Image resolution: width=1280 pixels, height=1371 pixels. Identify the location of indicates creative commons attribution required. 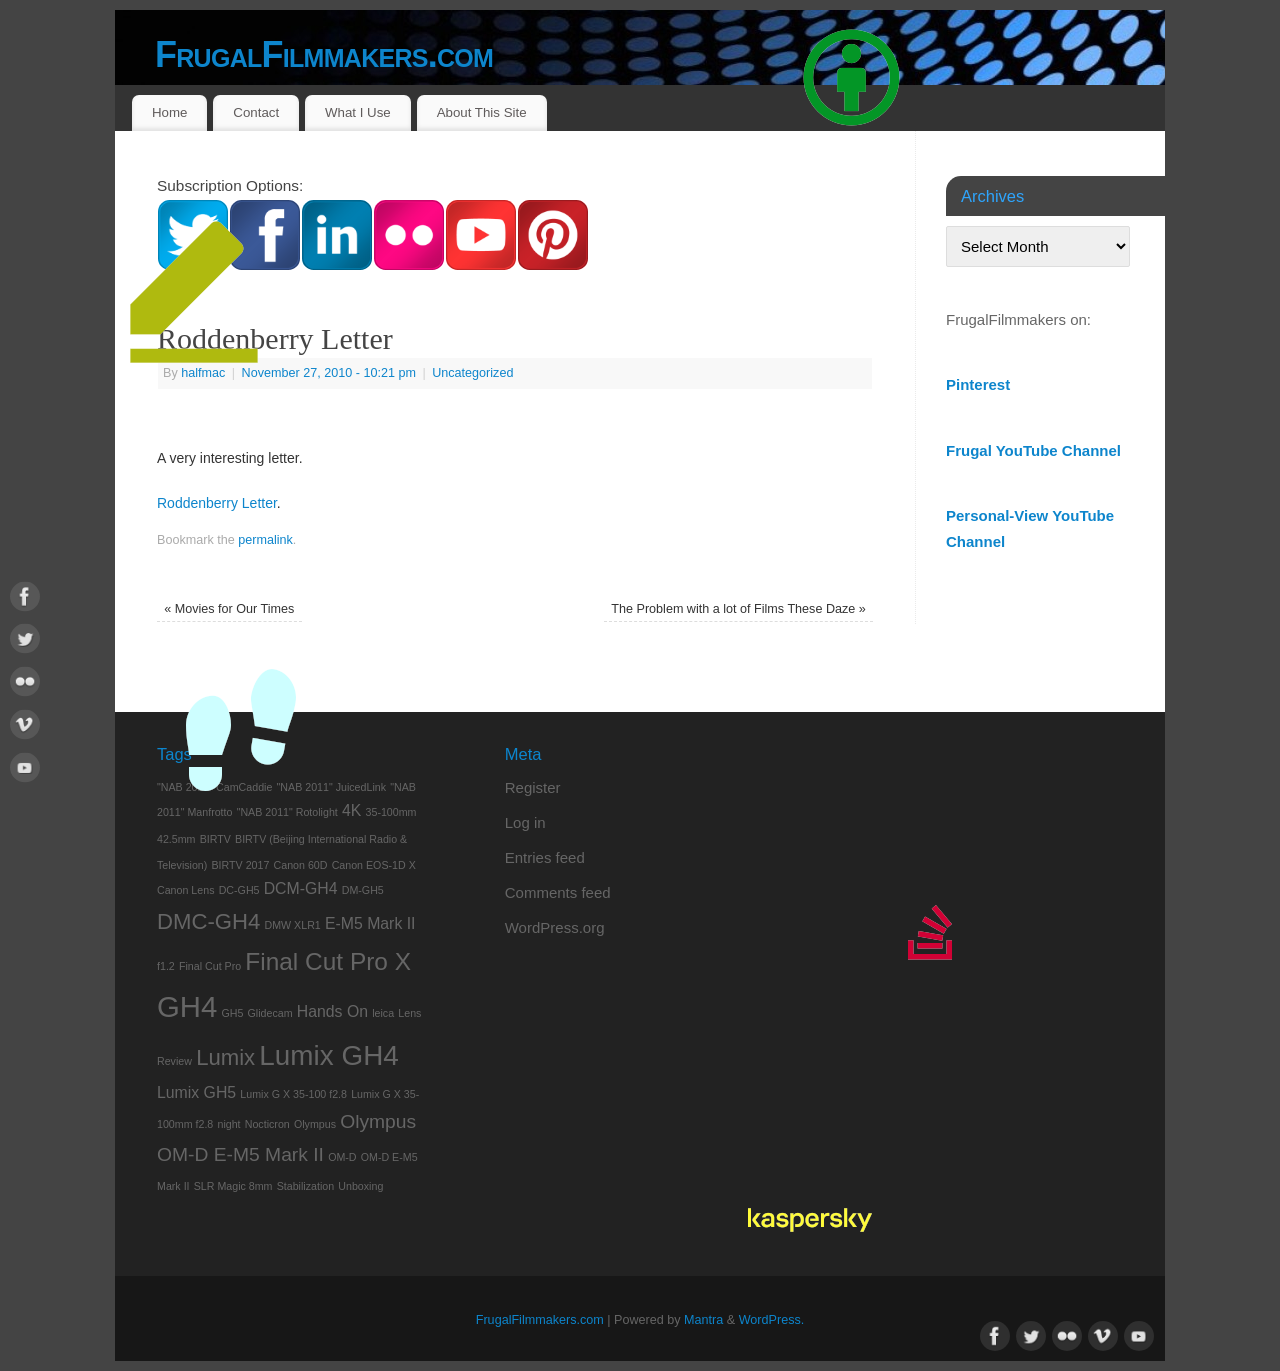
(851, 77).